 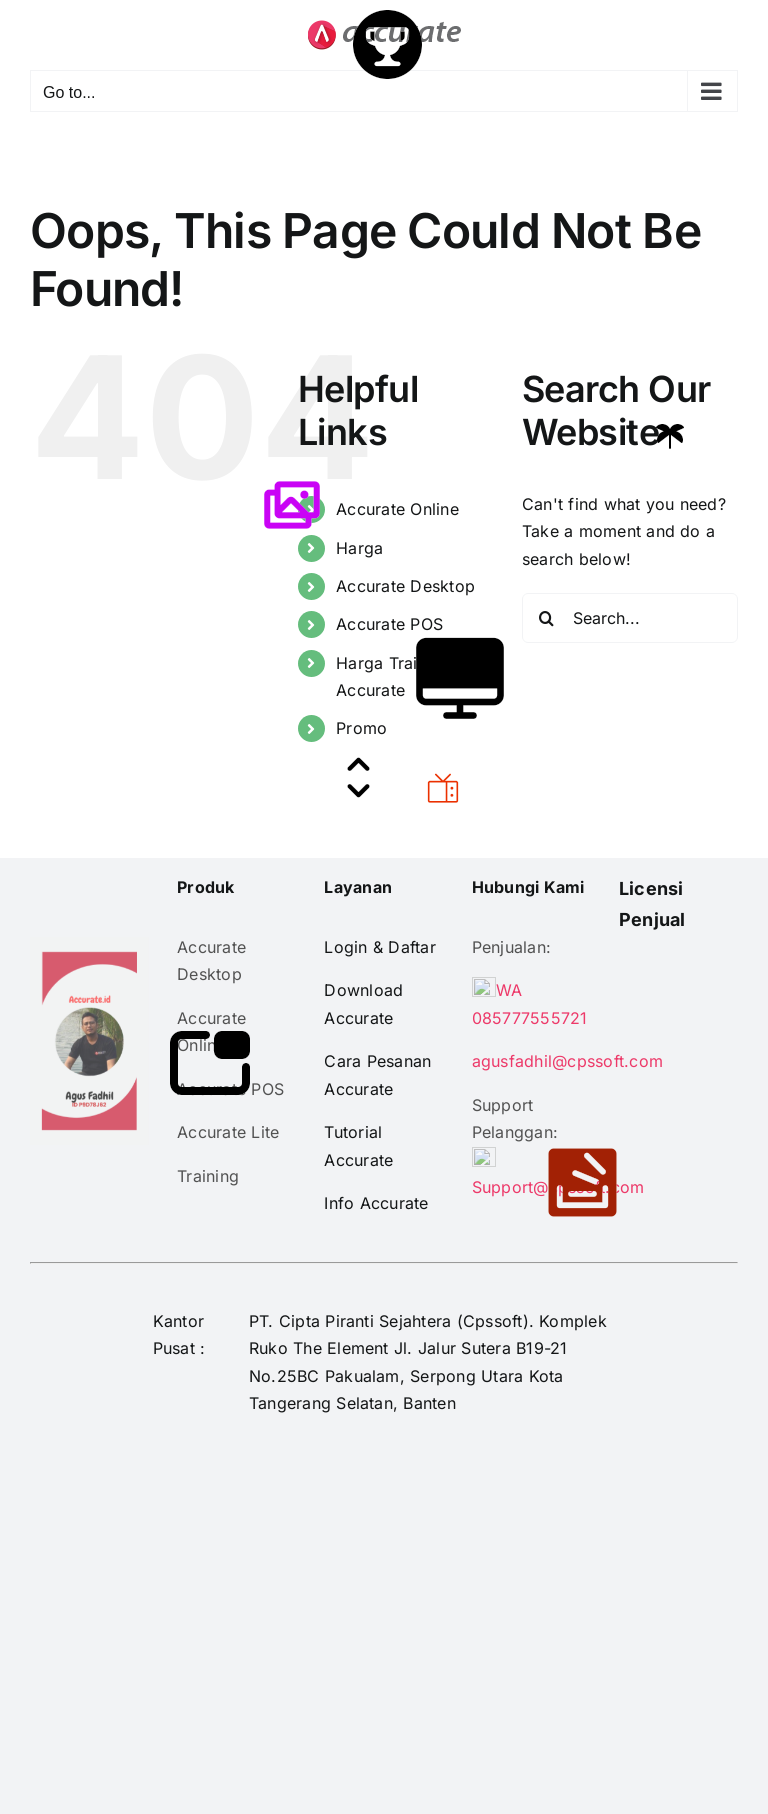 I want to click on access TV or video streaming features, so click(x=443, y=790).